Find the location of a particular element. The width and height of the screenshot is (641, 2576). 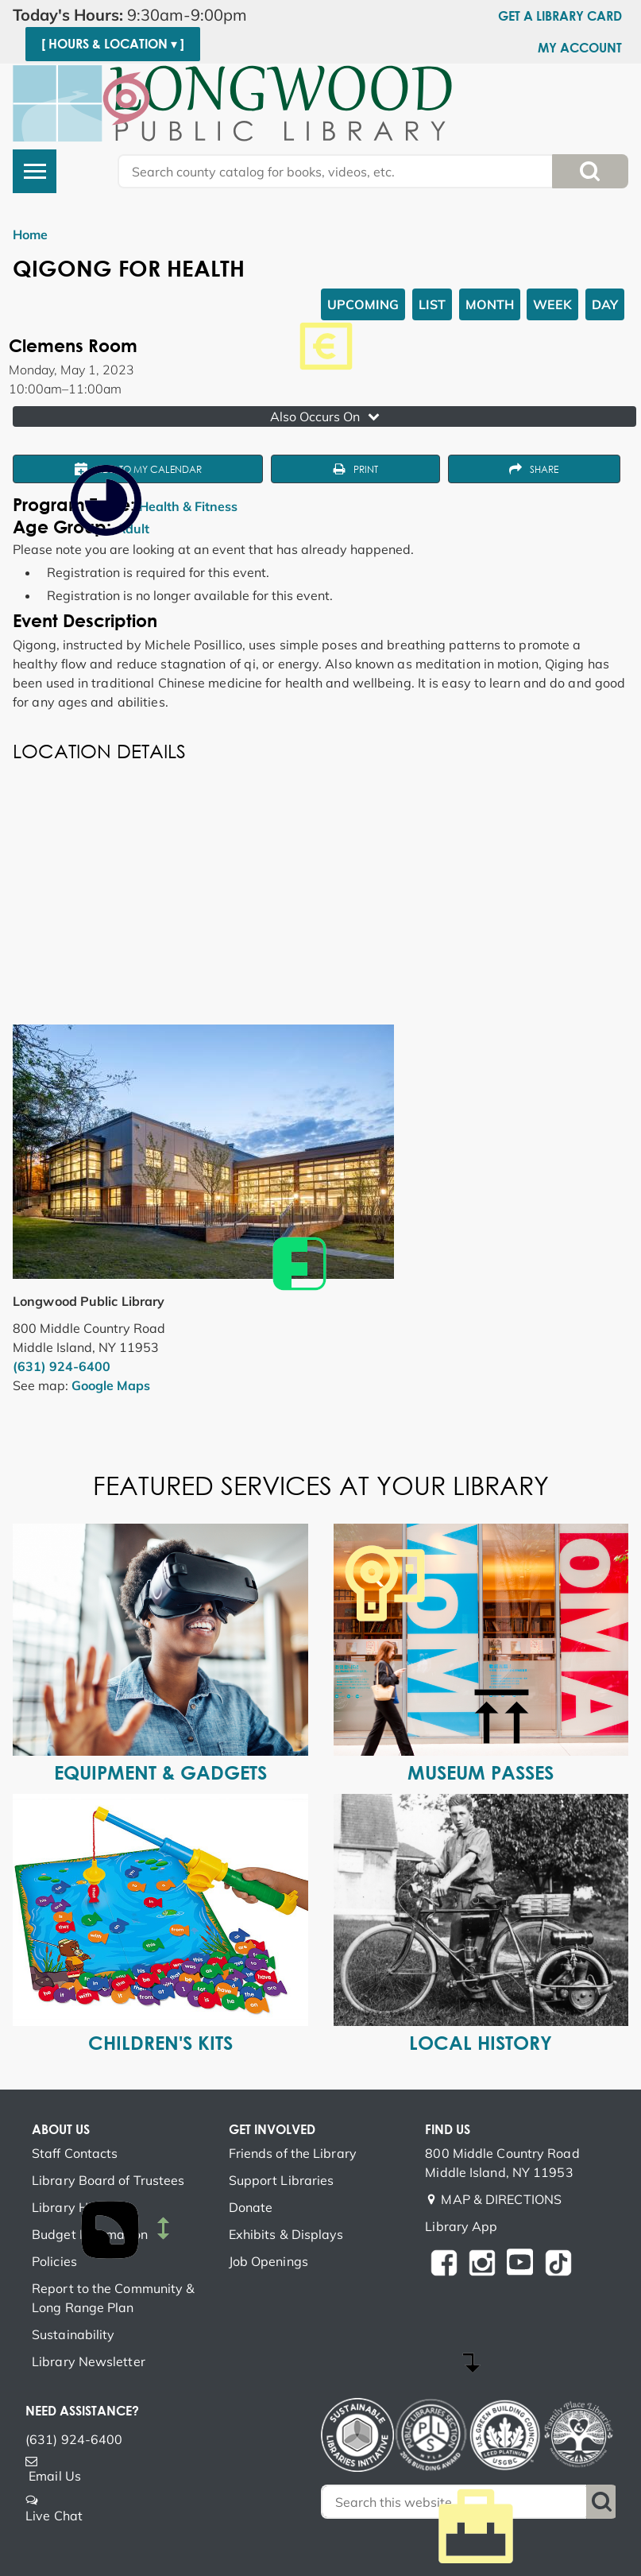

indicates a right-then-down navigation path is located at coordinates (471, 2361).